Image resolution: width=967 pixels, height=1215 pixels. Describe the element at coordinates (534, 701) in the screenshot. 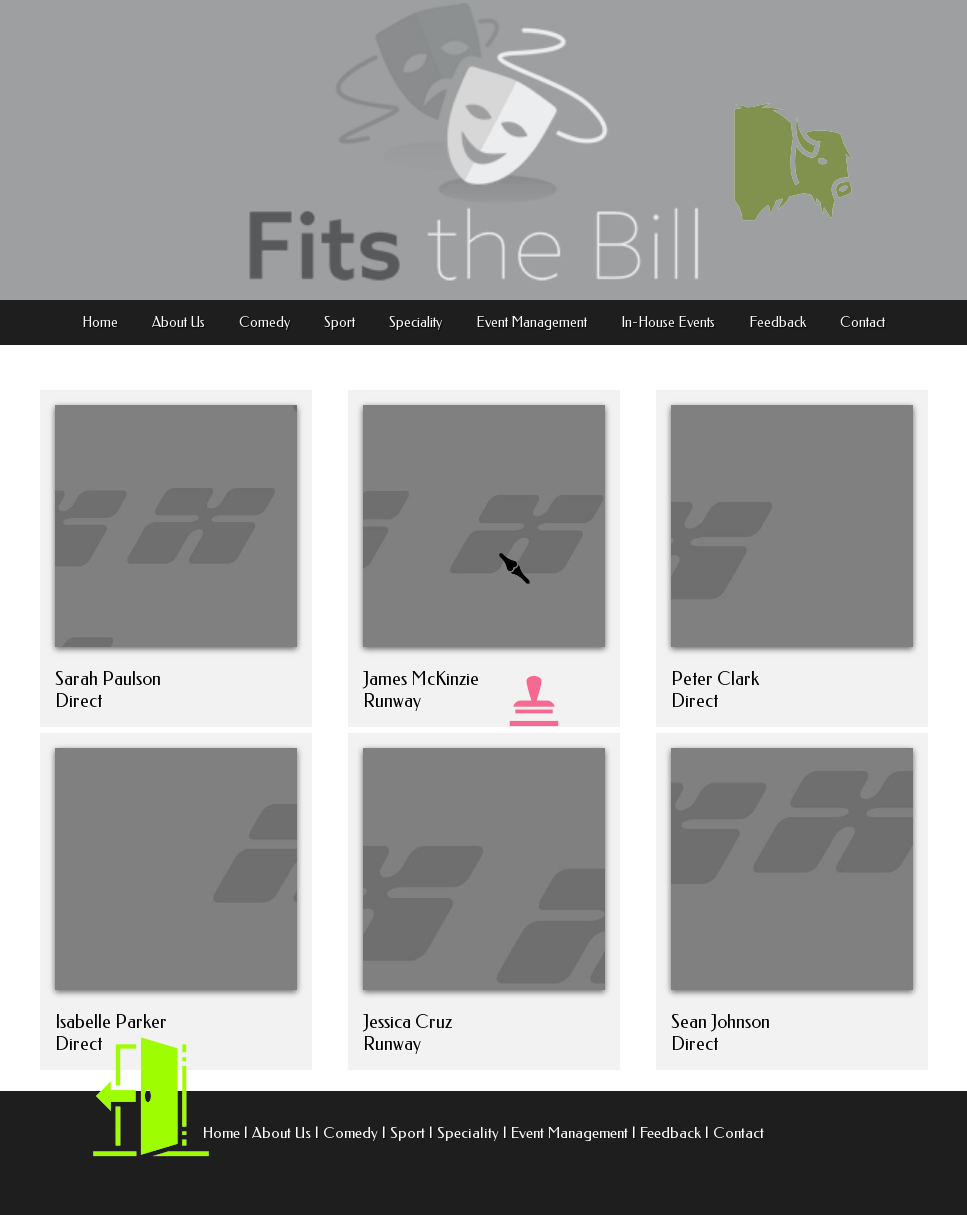

I see `apply a stamp or seal to a document` at that location.